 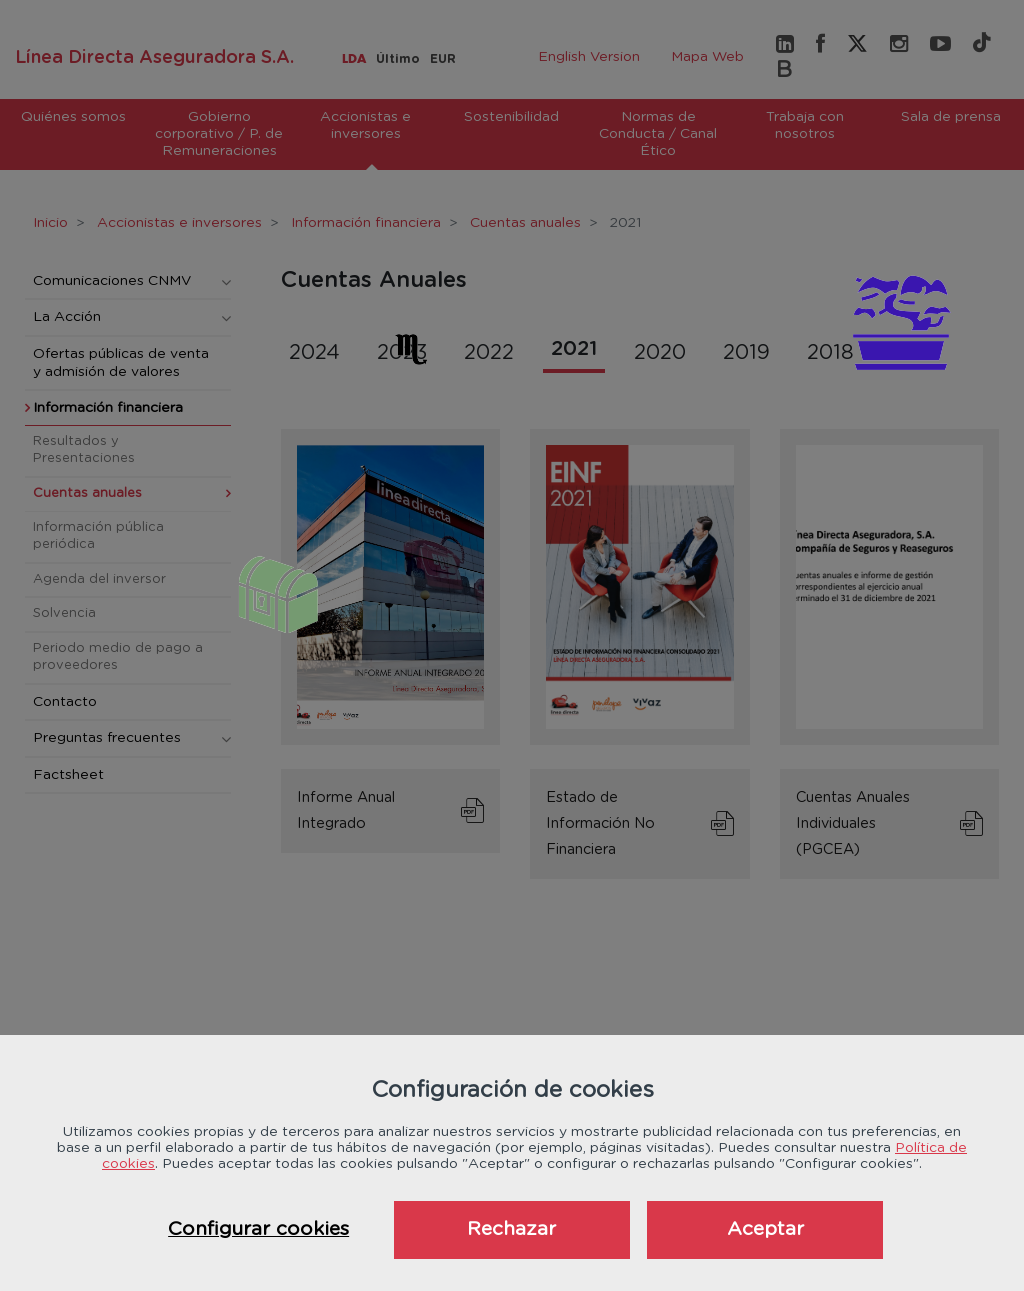 What do you see at coordinates (411, 350) in the screenshot?
I see `view scorpio zodiac sign` at bounding box center [411, 350].